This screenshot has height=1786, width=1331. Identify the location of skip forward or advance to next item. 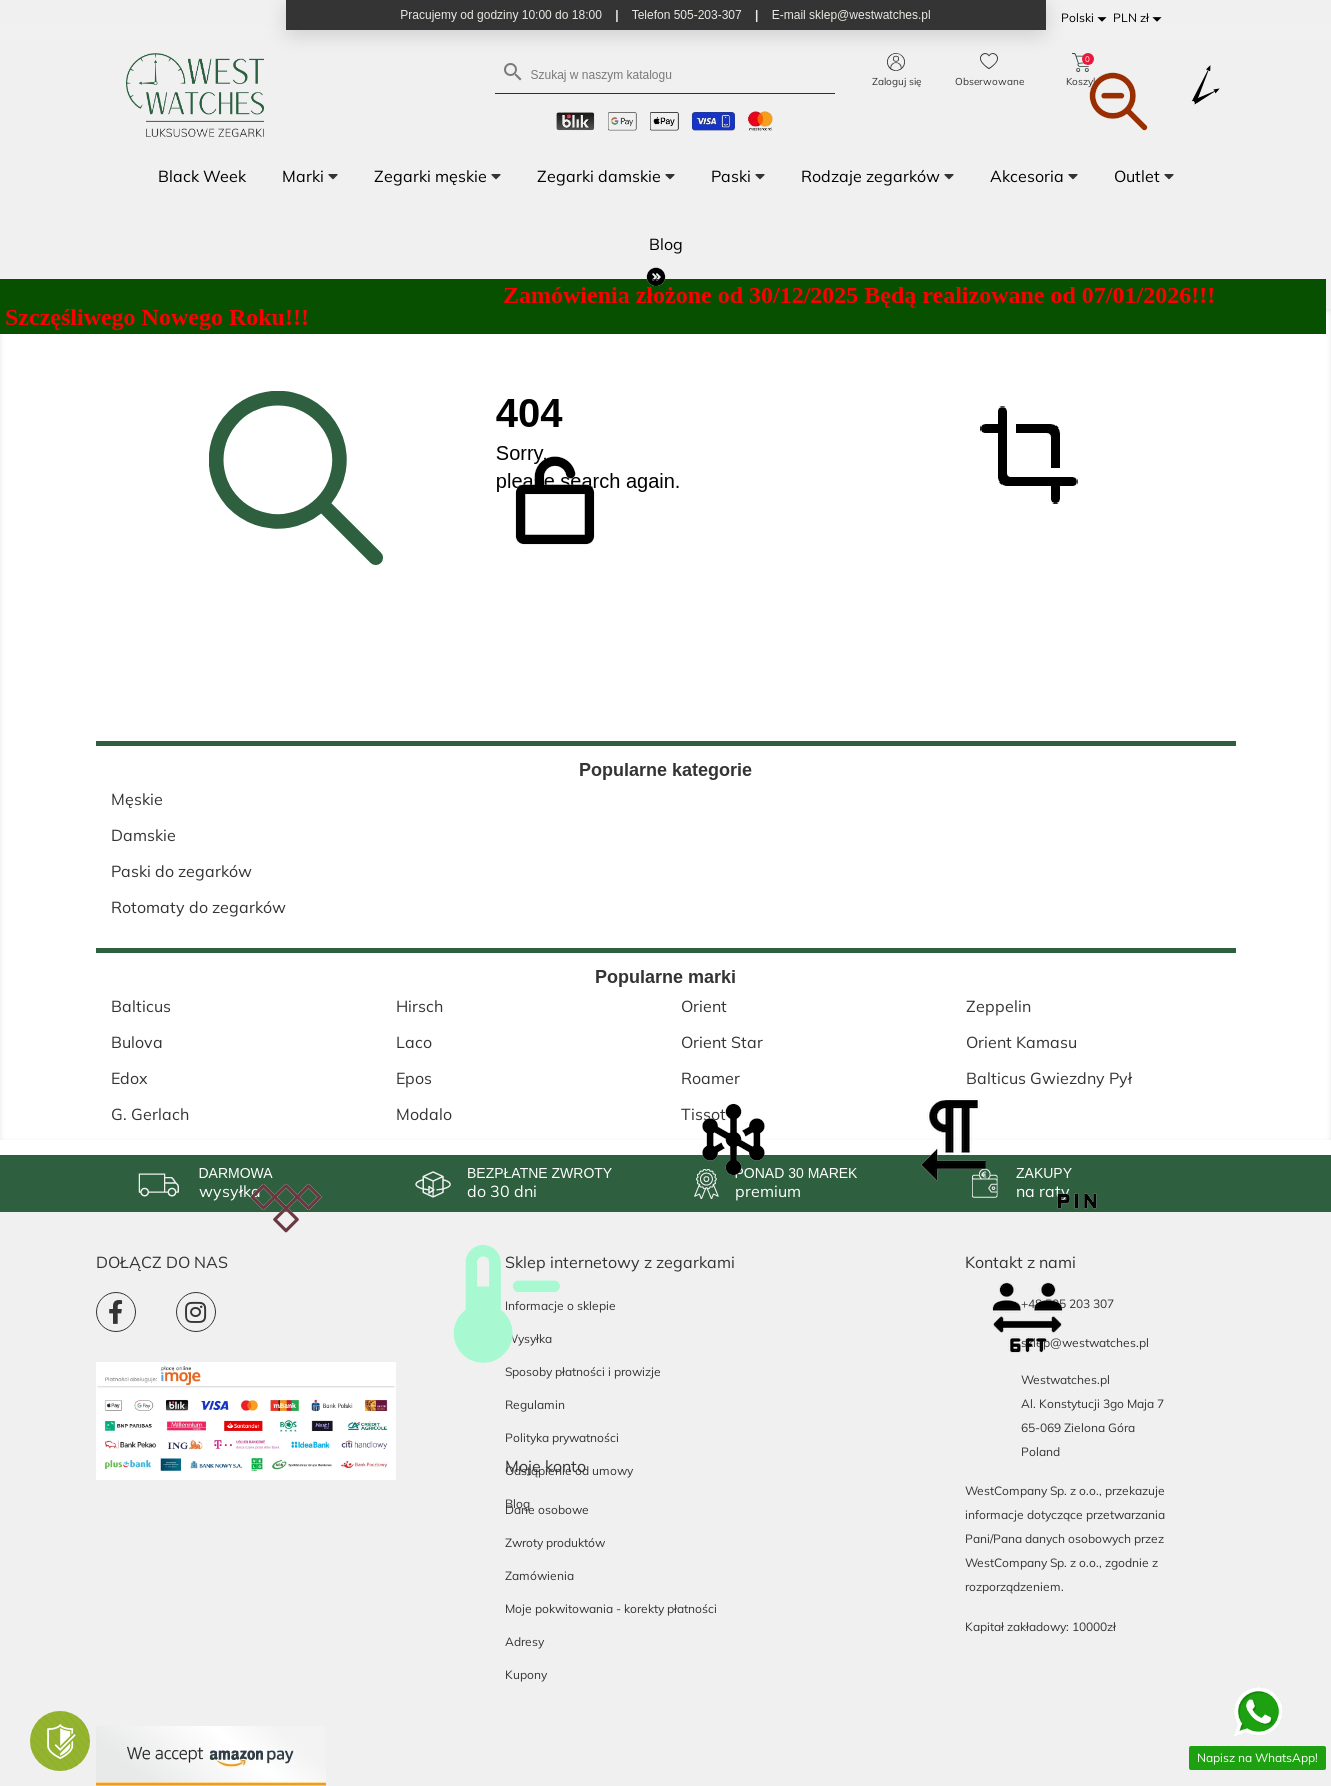
(656, 277).